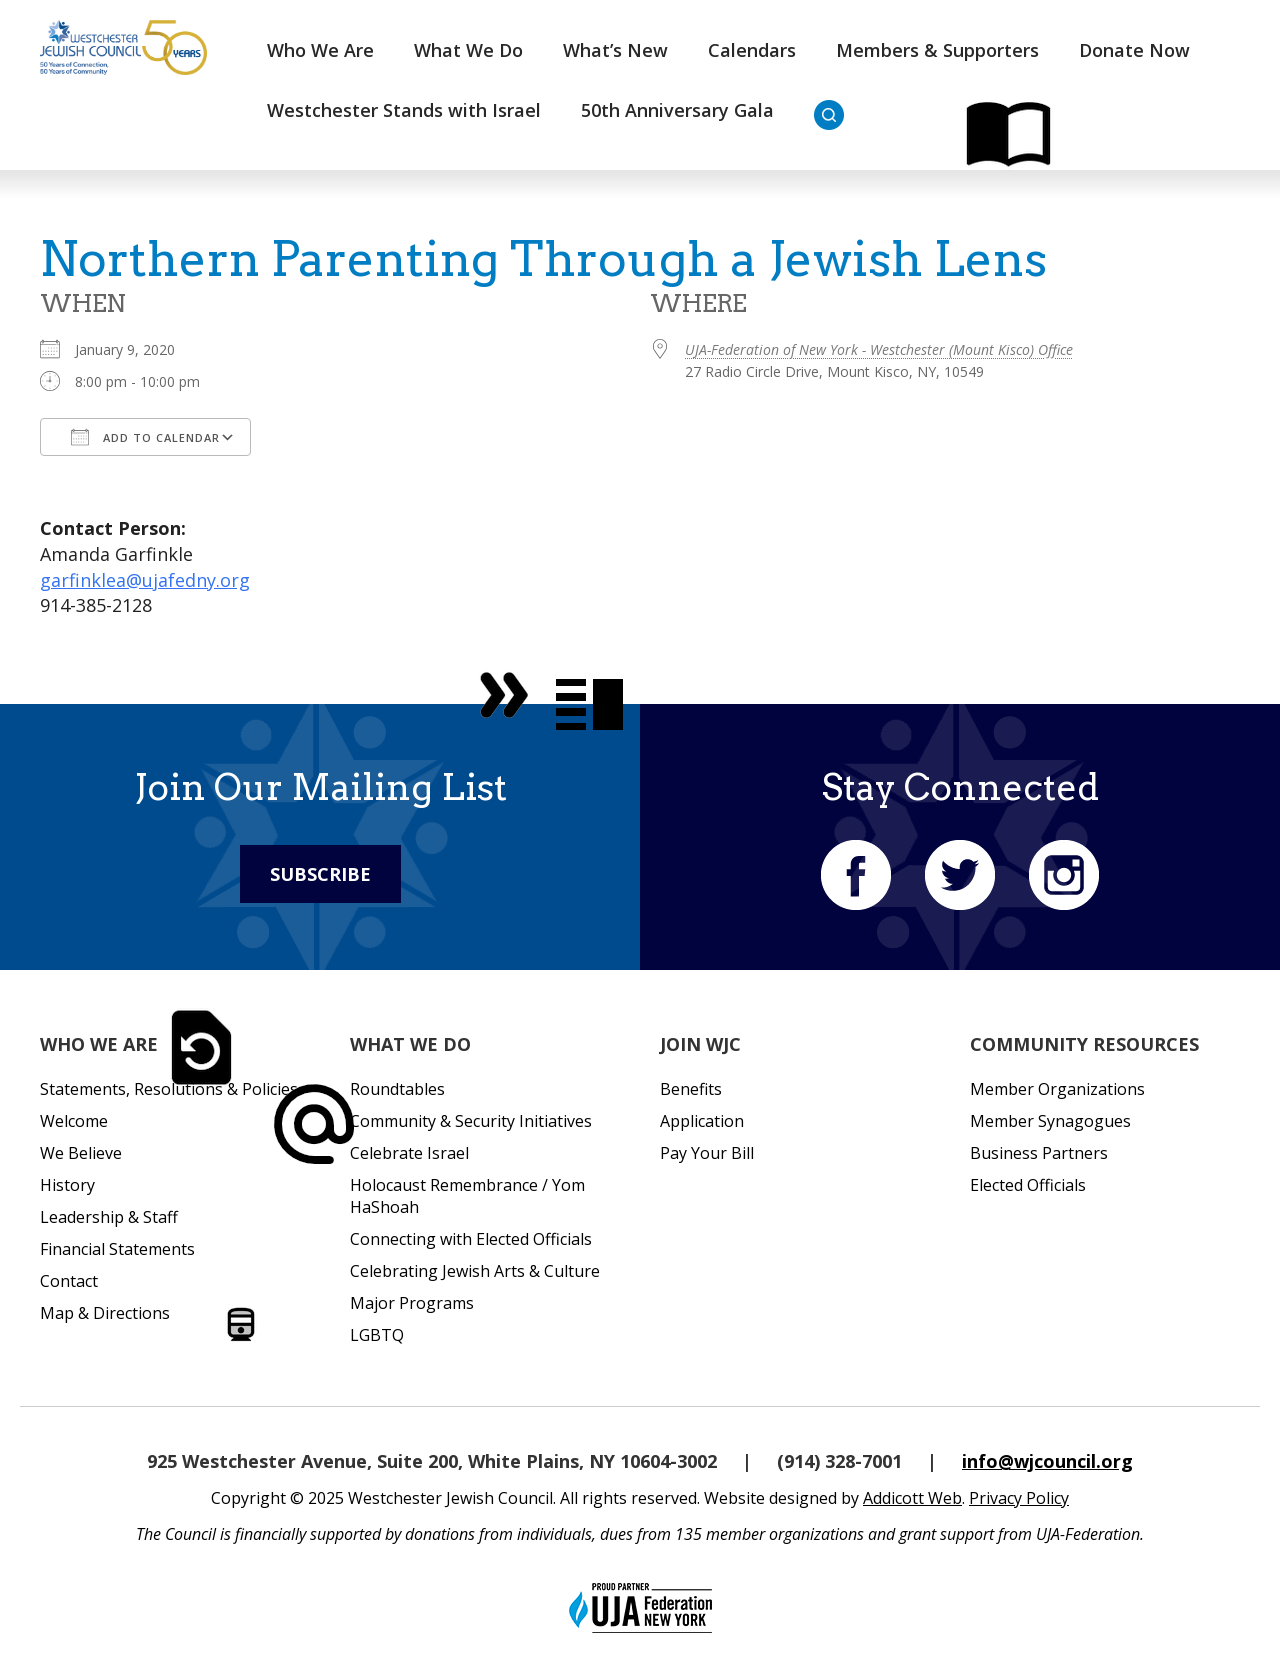 The width and height of the screenshot is (1280, 1673). Describe the element at coordinates (201, 1047) in the screenshot. I see `restore a previous version of a document` at that location.